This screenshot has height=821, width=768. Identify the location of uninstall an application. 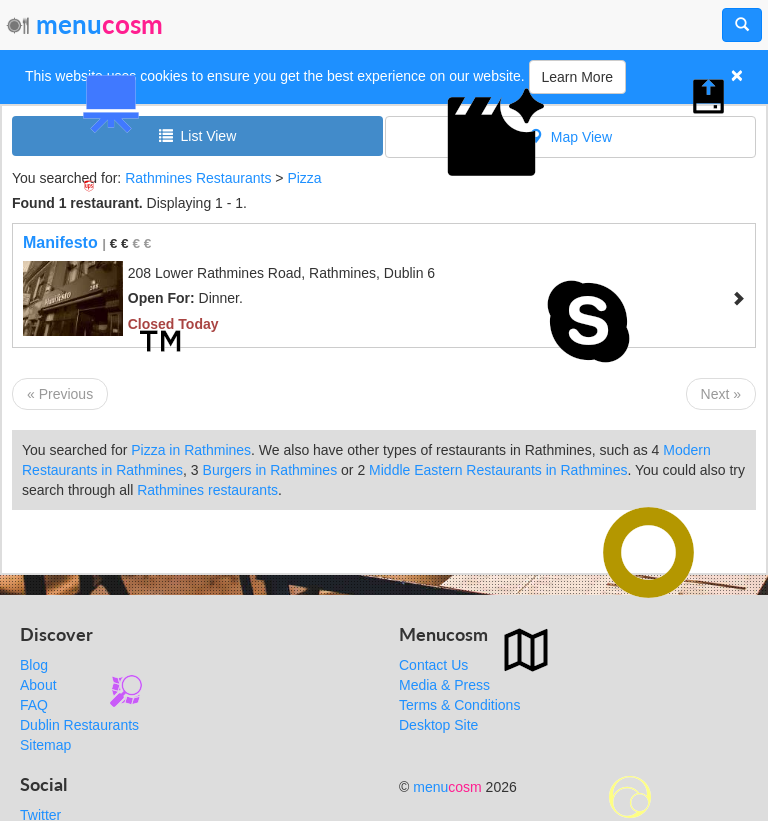
(708, 96).